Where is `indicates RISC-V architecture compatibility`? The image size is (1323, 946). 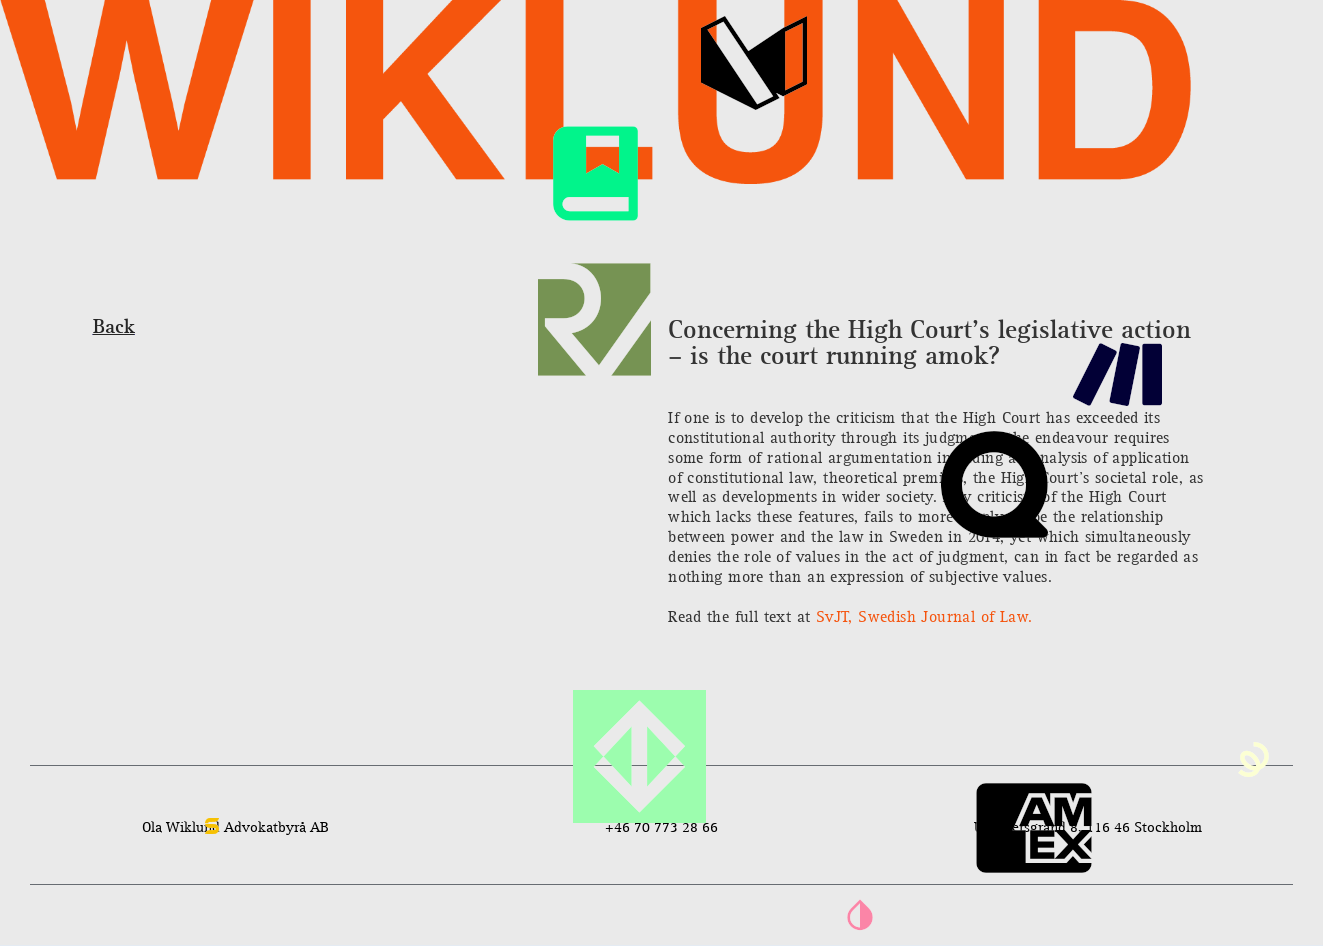
indicates RISC-V architecture compatibility is located at coordinates (594, 319).